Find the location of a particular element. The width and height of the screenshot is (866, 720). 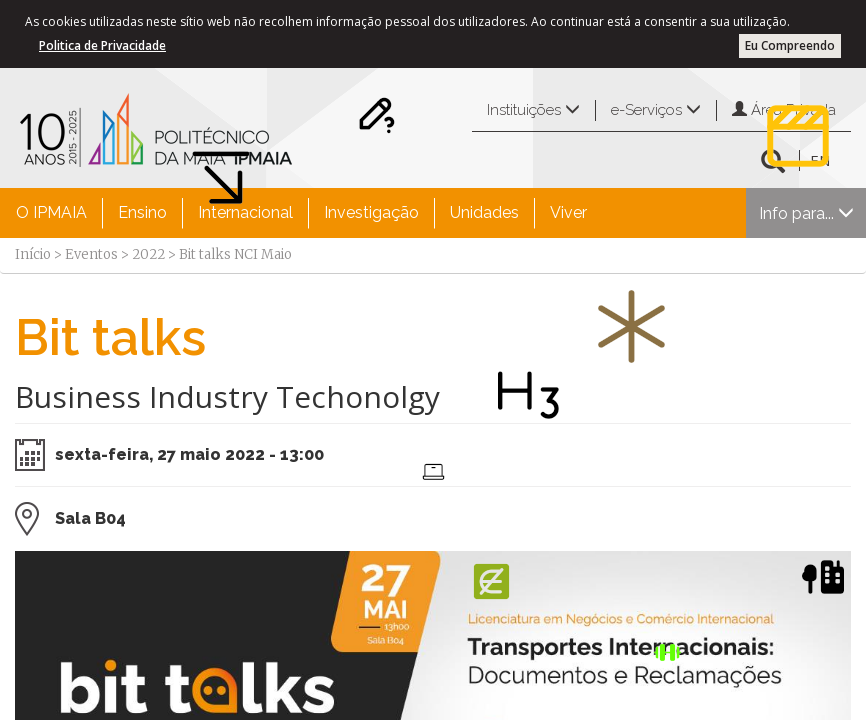

switch to desktop or laptop view is located at coordinates (433, 471).